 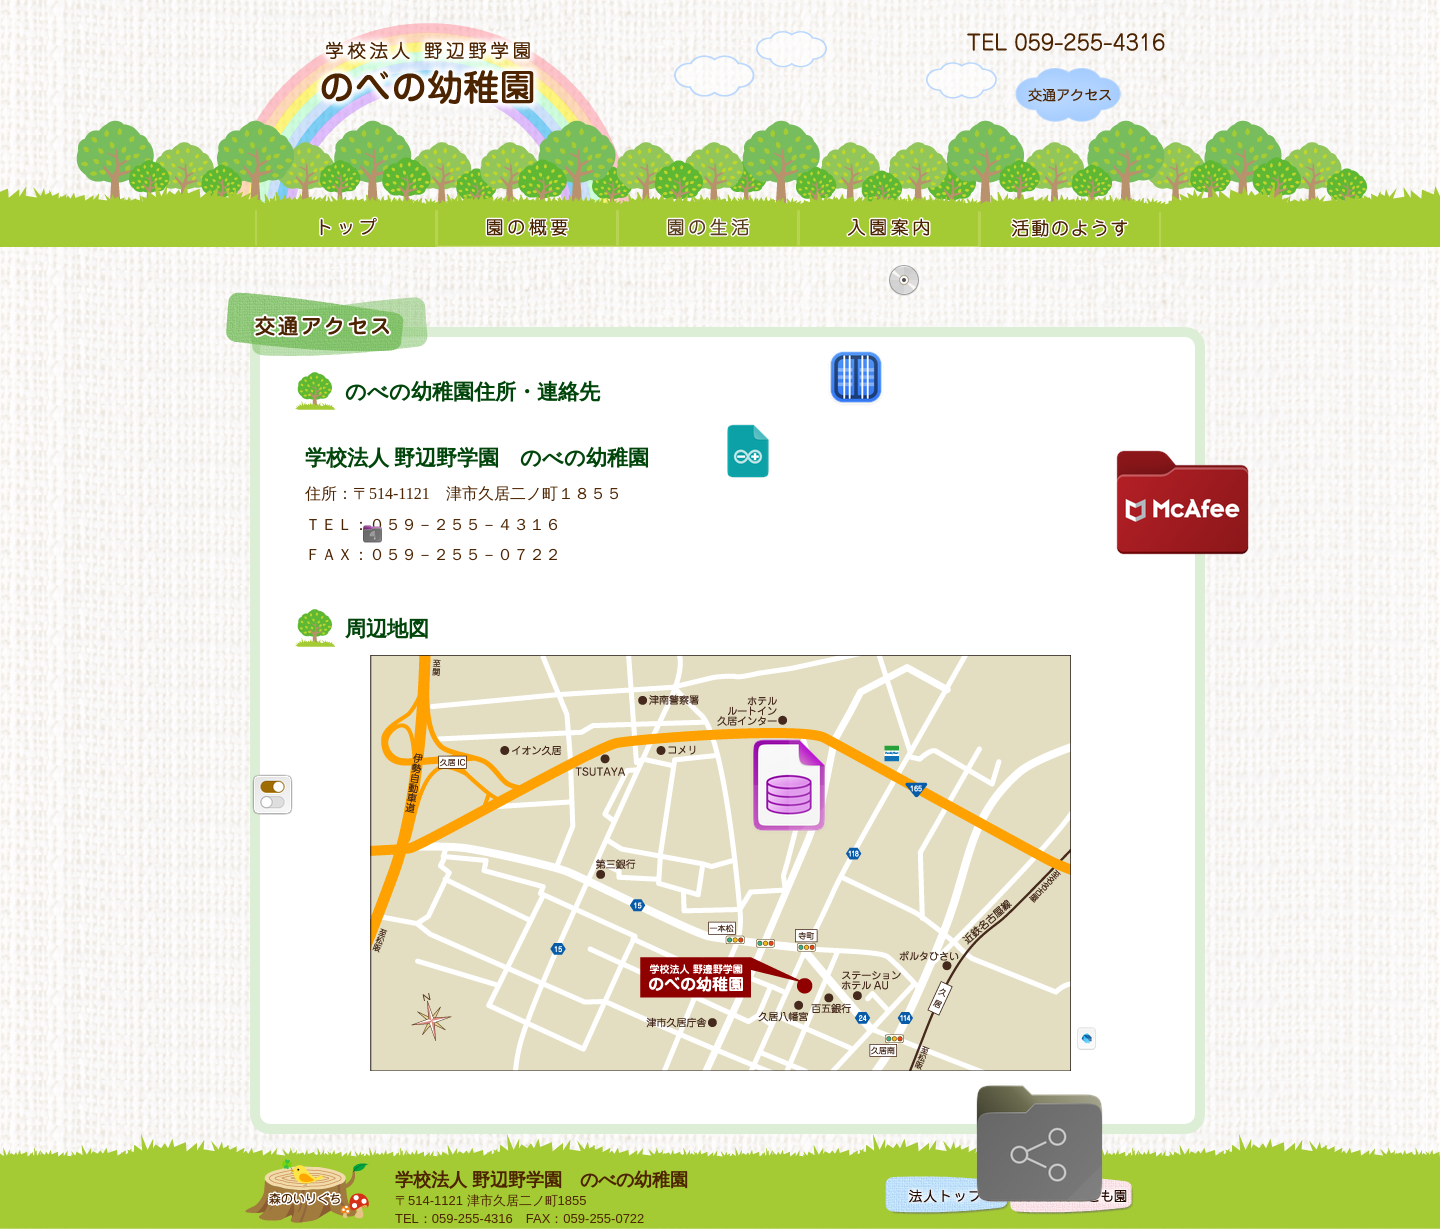 I want to click on indicates a DVD-RAM disc or optical media device, so click(x=904, y=280).